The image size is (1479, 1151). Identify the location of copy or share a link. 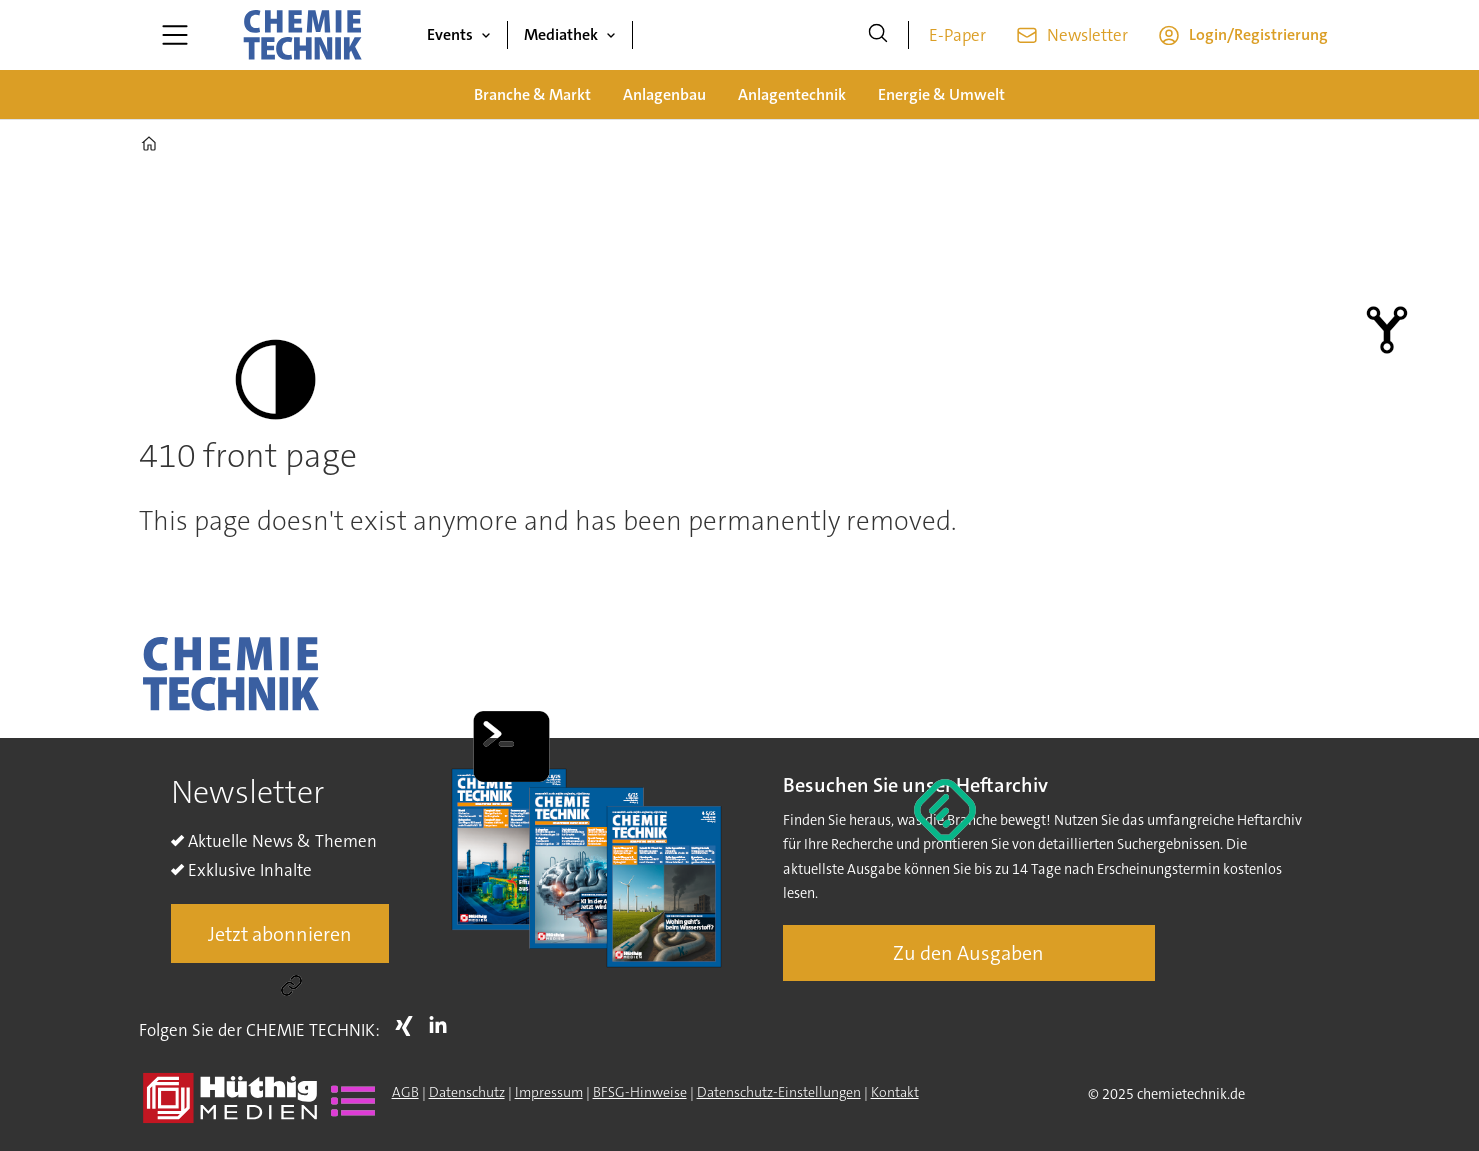
(291, 985).